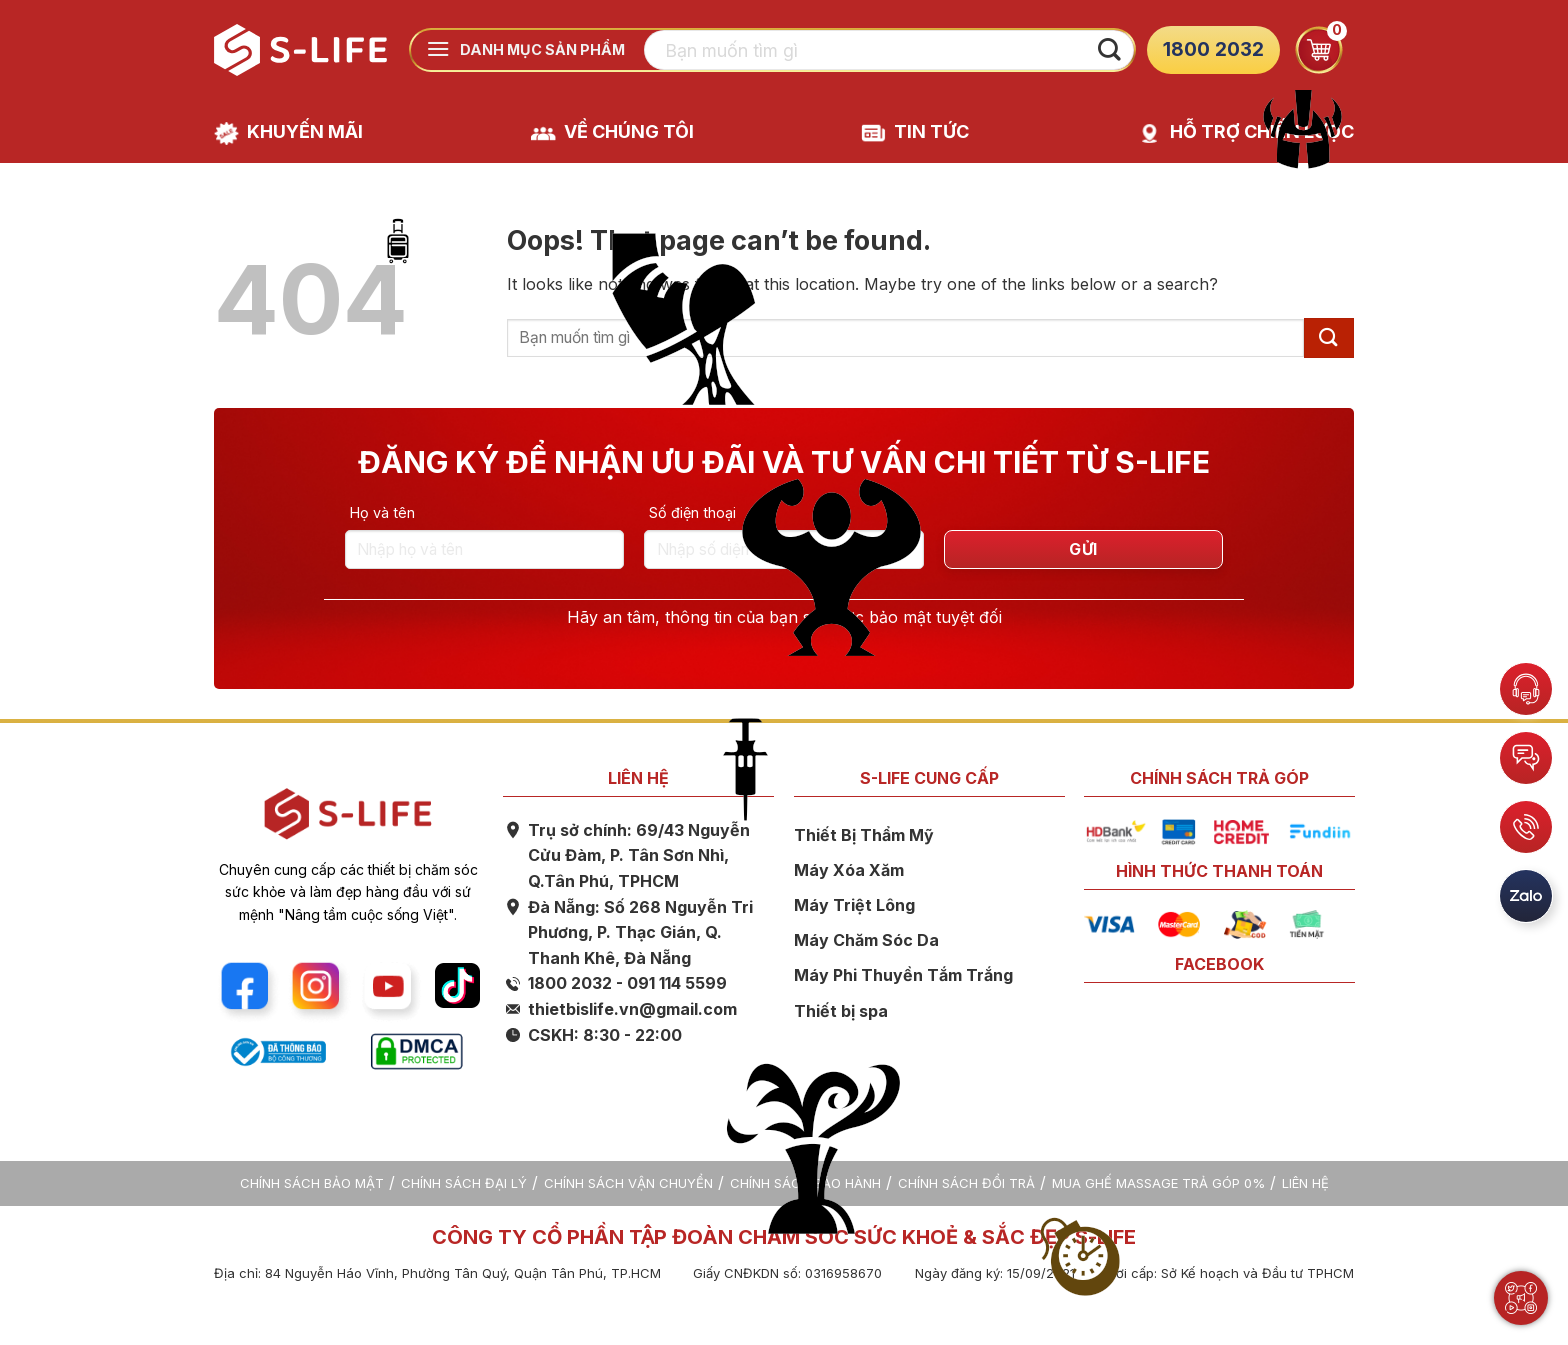 This screenshot has height=1345, width=1568. What do you see at coordinates (698, 319) in the screenshot?
I see `indicates a sticky or slowed movement status effect` at bounding box center [698, 319].